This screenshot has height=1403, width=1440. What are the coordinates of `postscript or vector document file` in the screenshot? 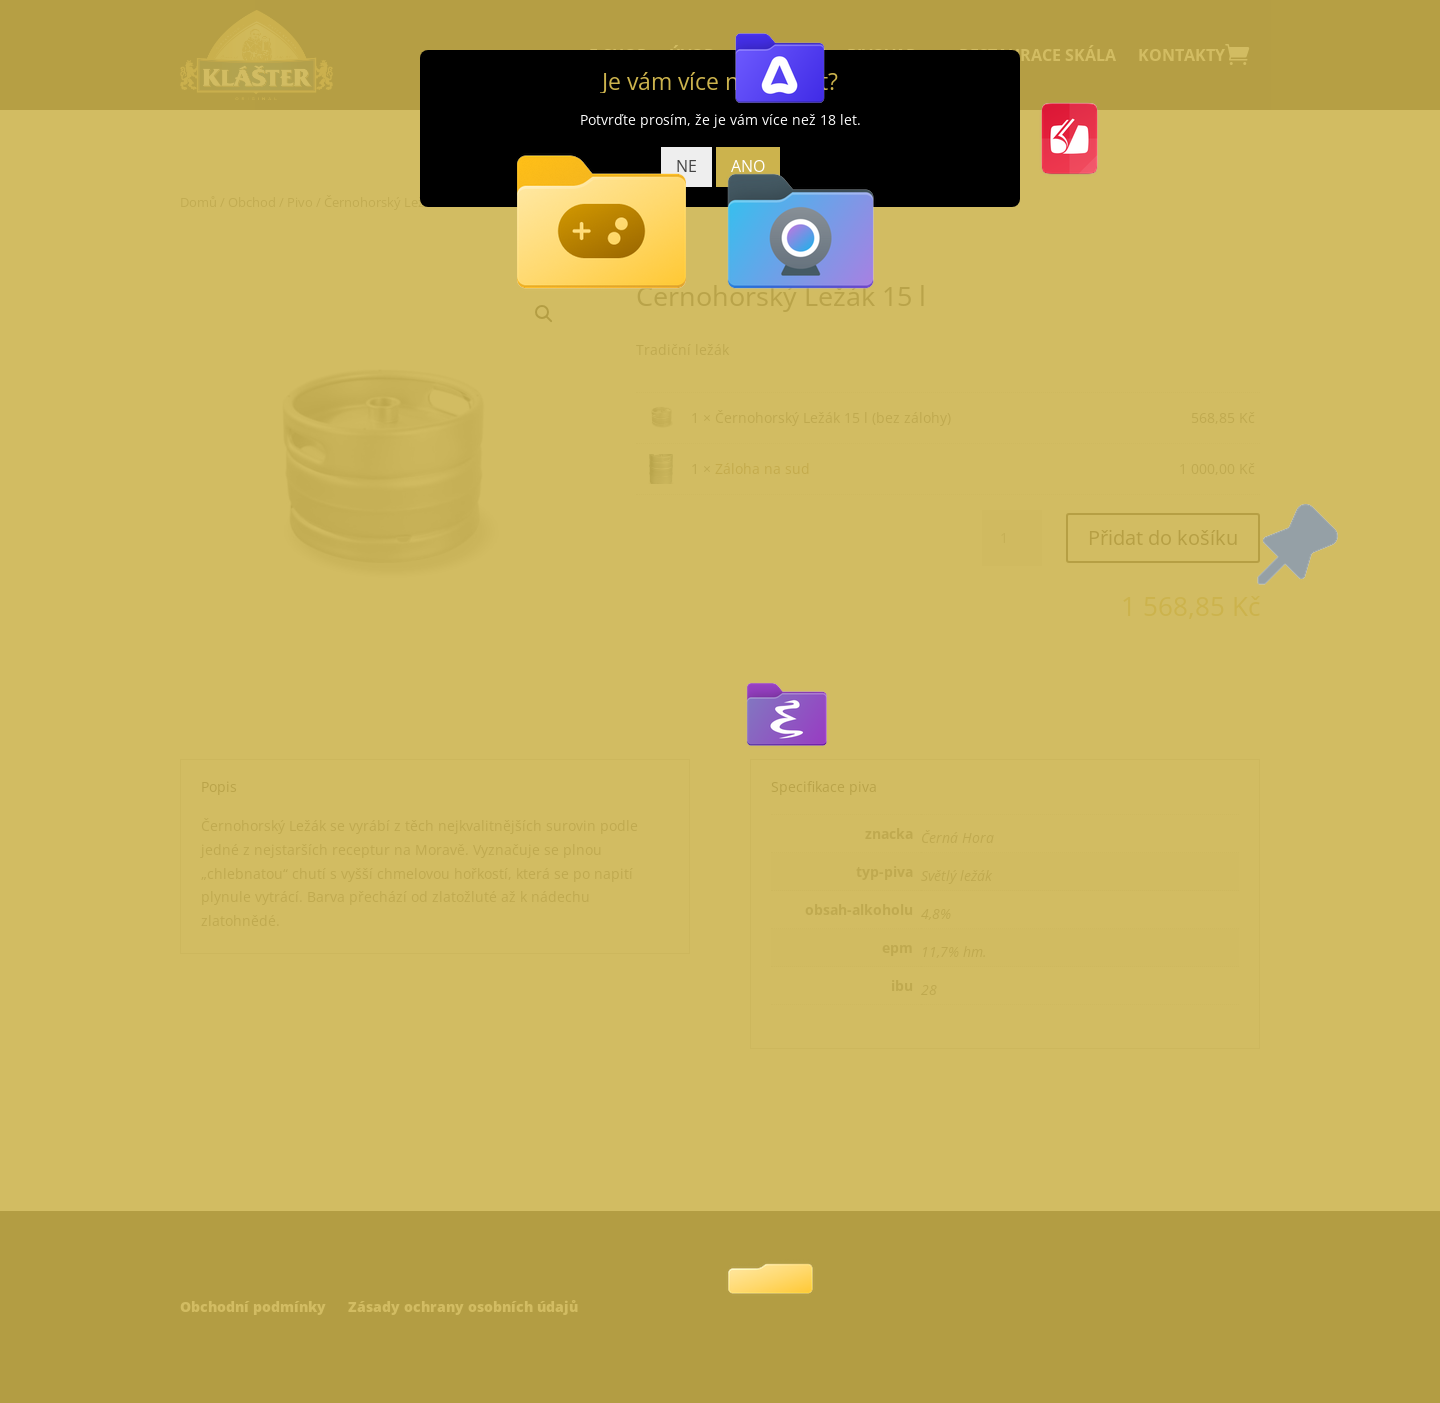 It's located at (1069, 138).